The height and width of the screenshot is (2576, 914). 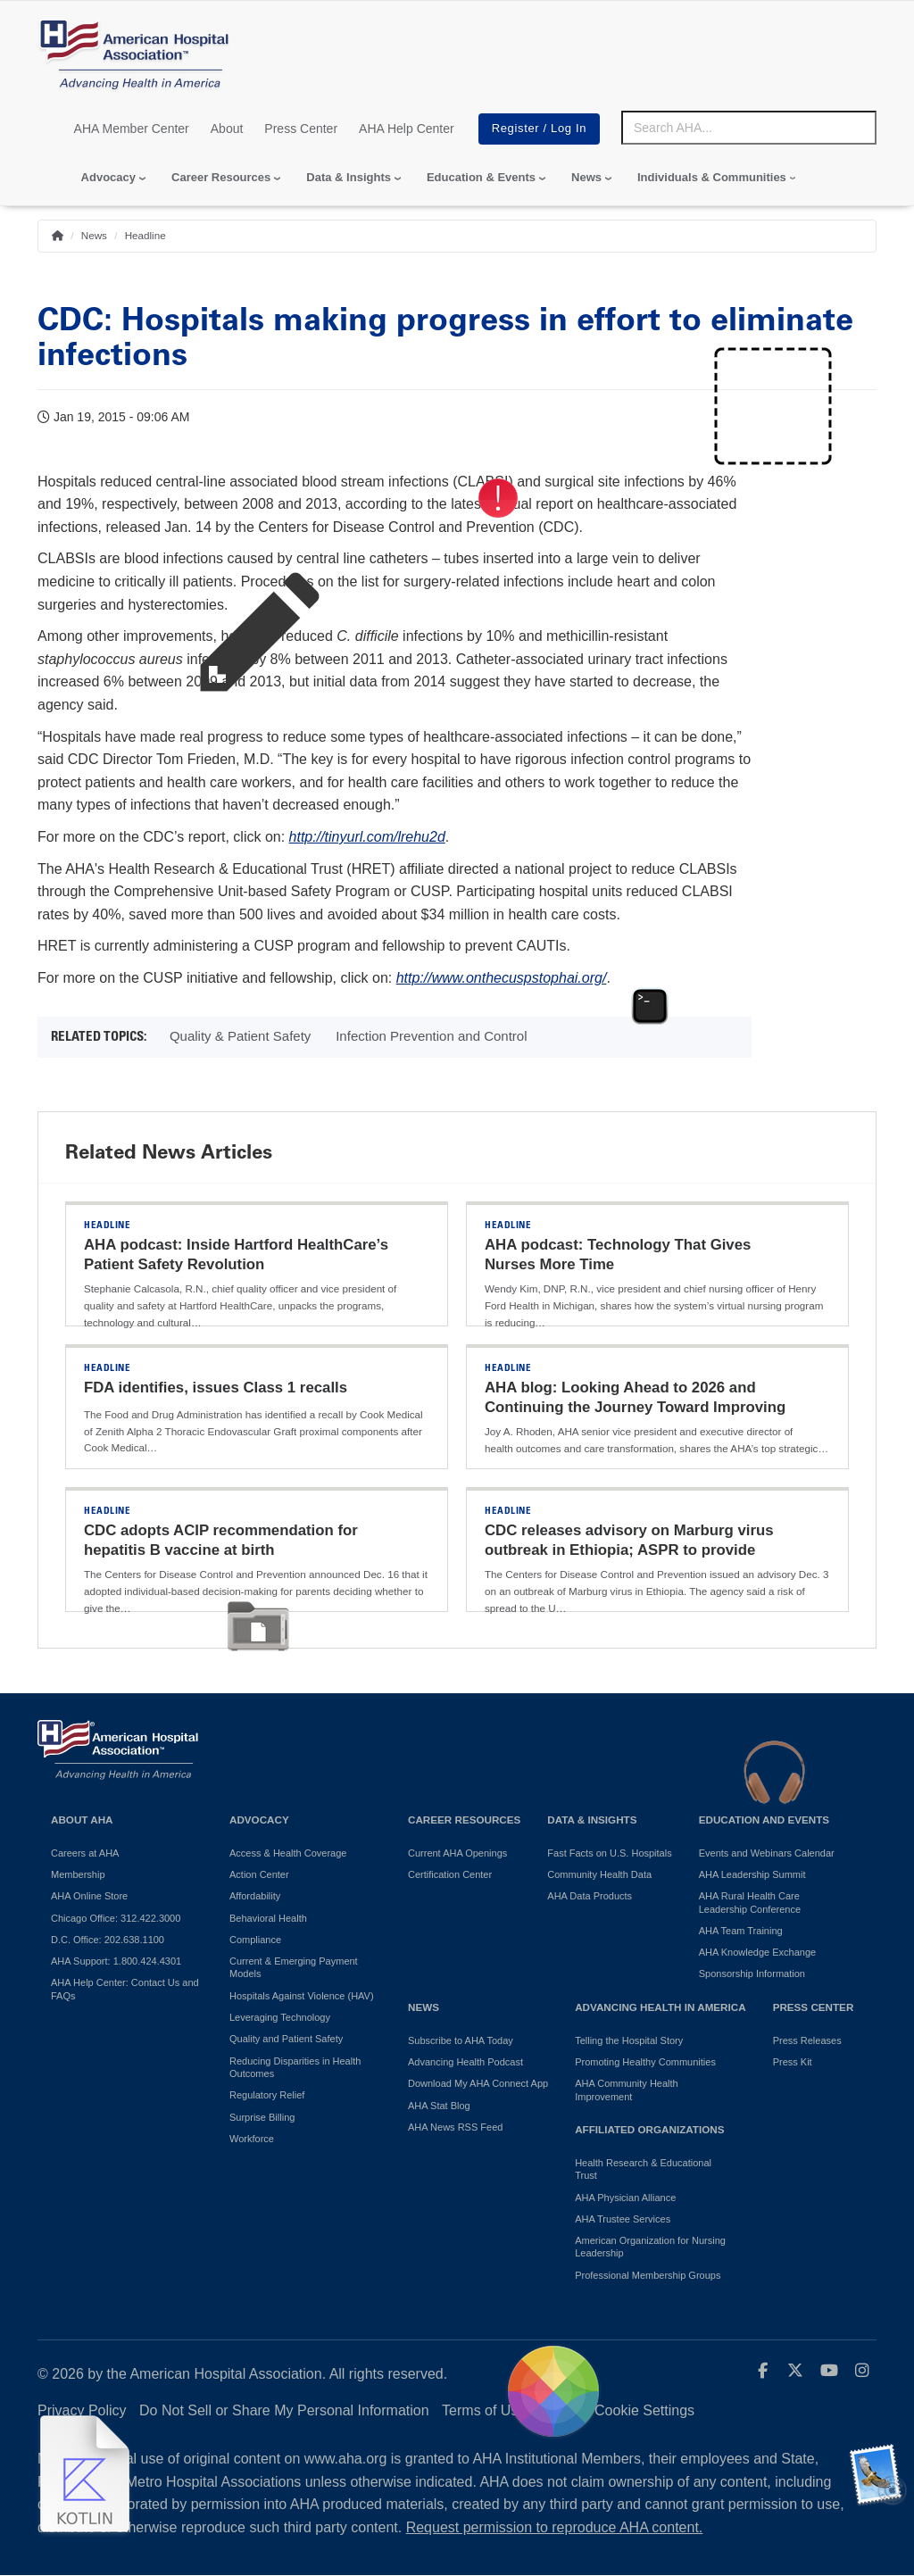 I want to click on access office or productivity applications, so click(x=260, y=632).